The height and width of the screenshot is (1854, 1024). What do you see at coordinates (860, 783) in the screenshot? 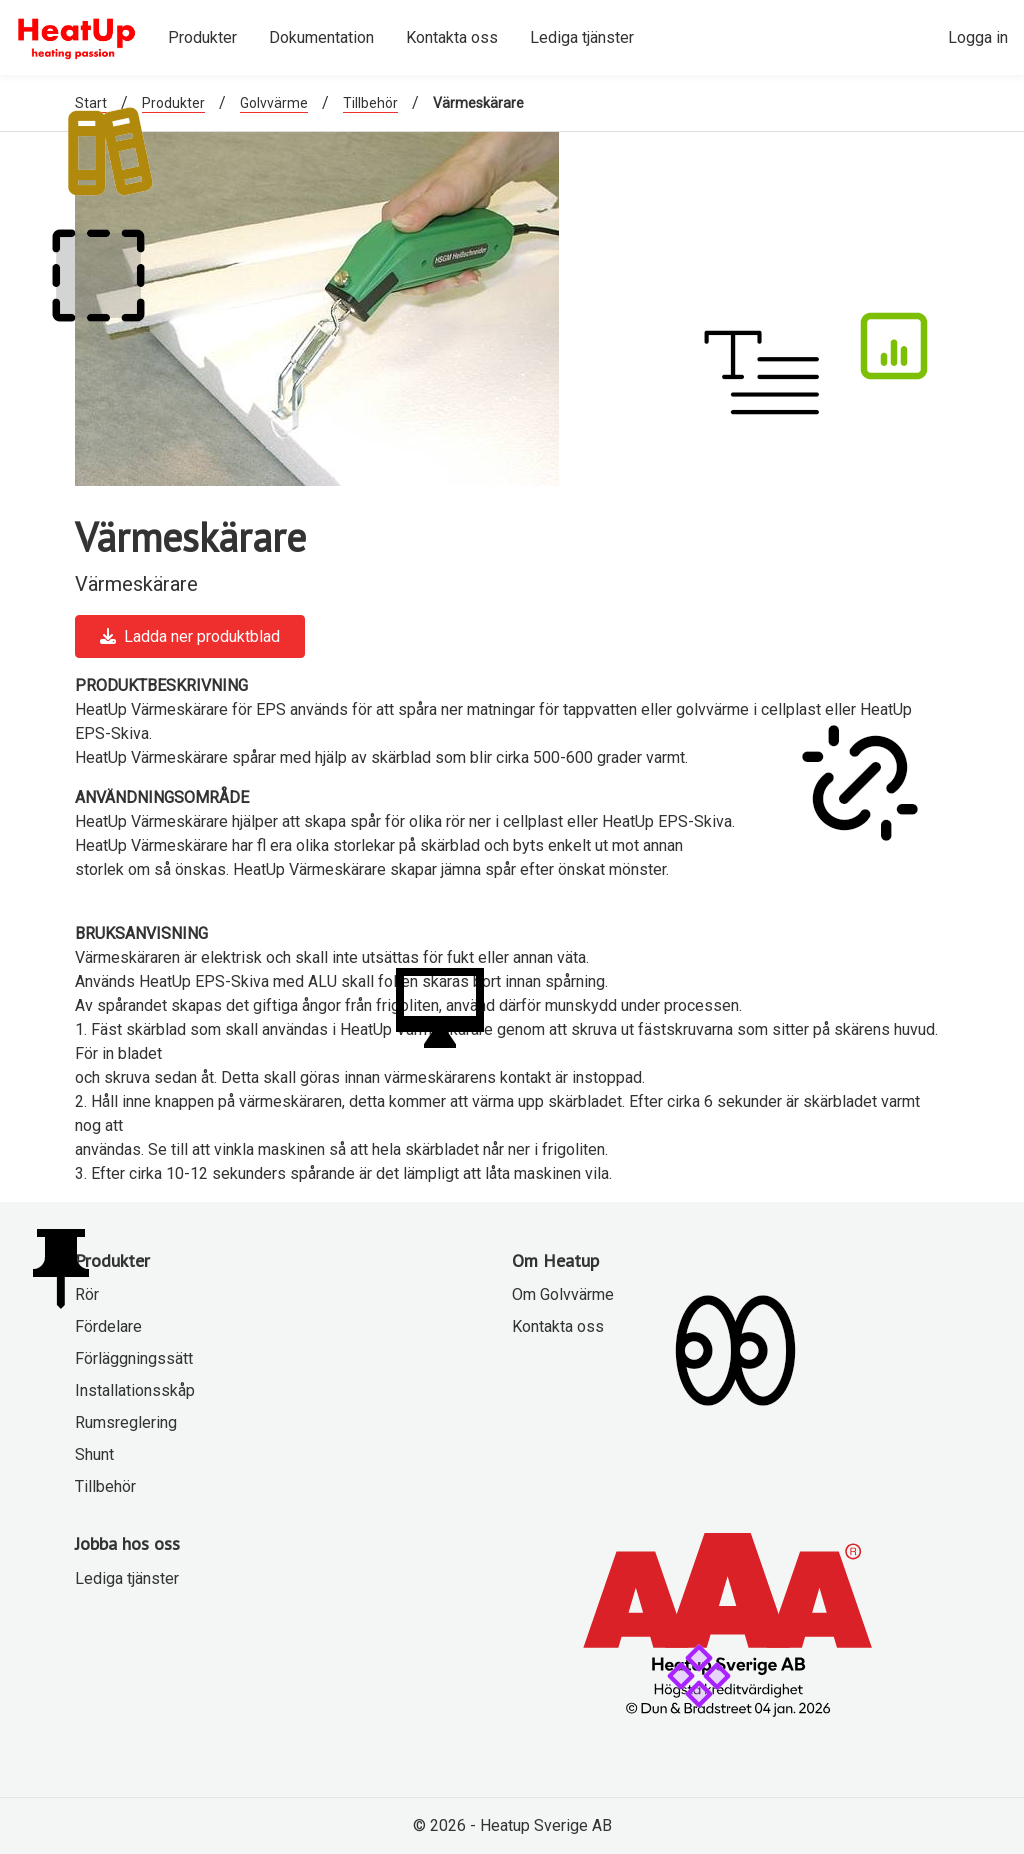
I see `remove or break a hyperlink` at bounding box center [860, 783].